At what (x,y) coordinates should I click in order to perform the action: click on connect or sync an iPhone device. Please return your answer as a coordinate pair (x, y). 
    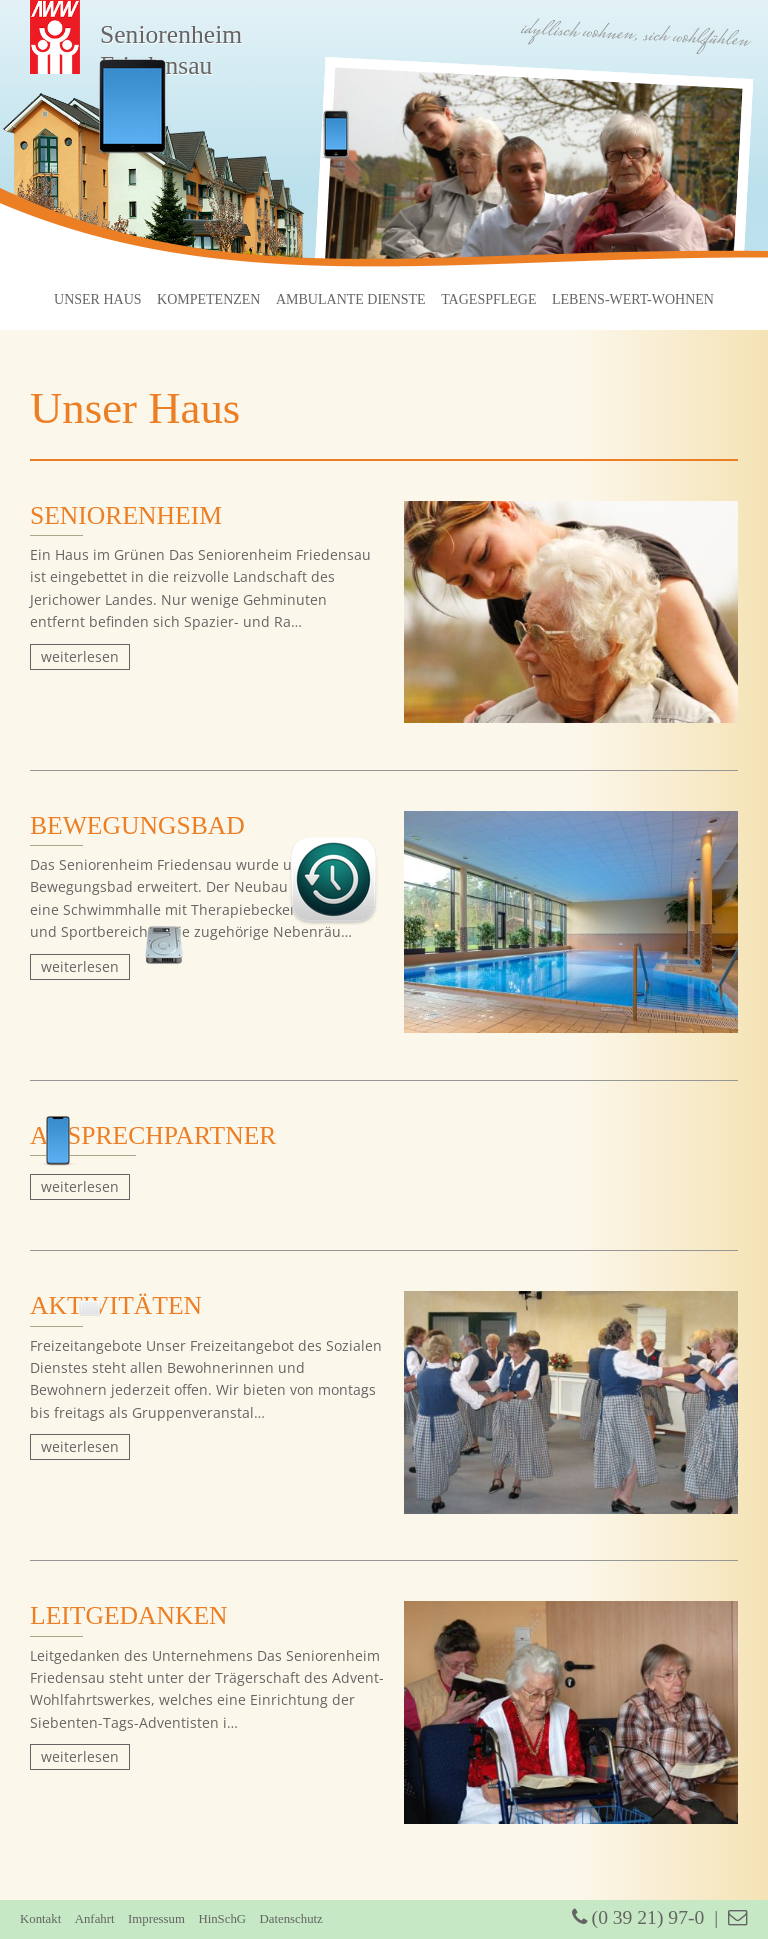
    Looking at the image, I should click on (336, 134).